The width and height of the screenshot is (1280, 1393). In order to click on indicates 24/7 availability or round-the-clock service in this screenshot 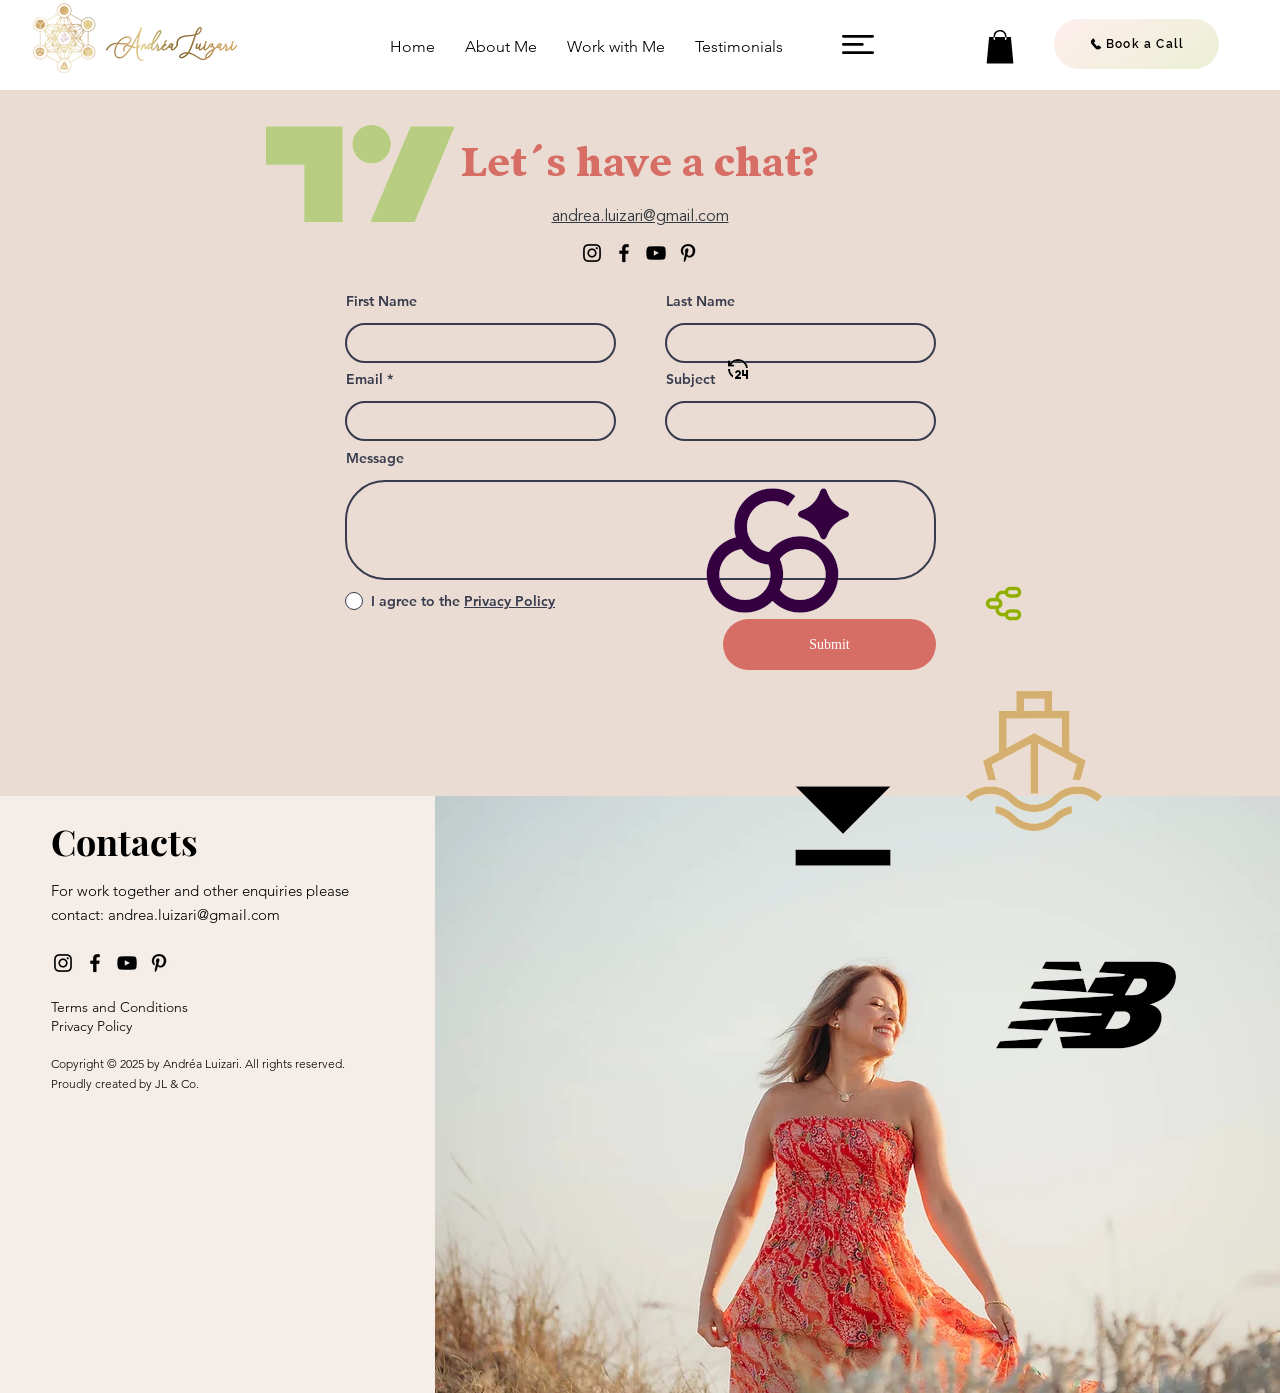, I will do `click(738, 369)`.